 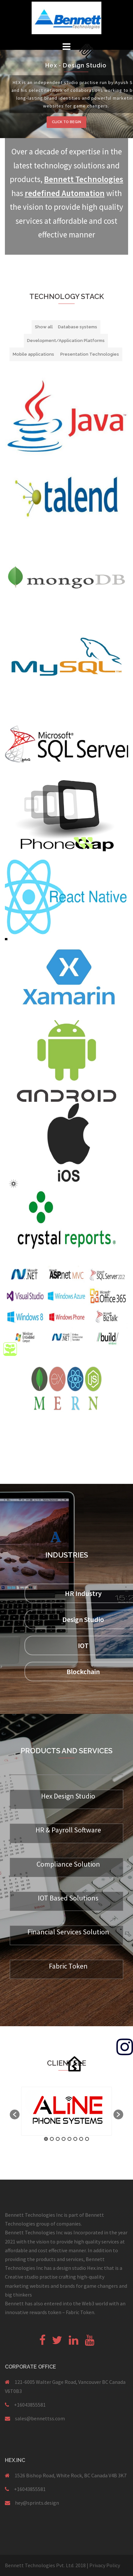 What do you see at coordinates (125, 2047) in the screenshot?
I see `open the Instagram app` at bounding box center [125, 2047].